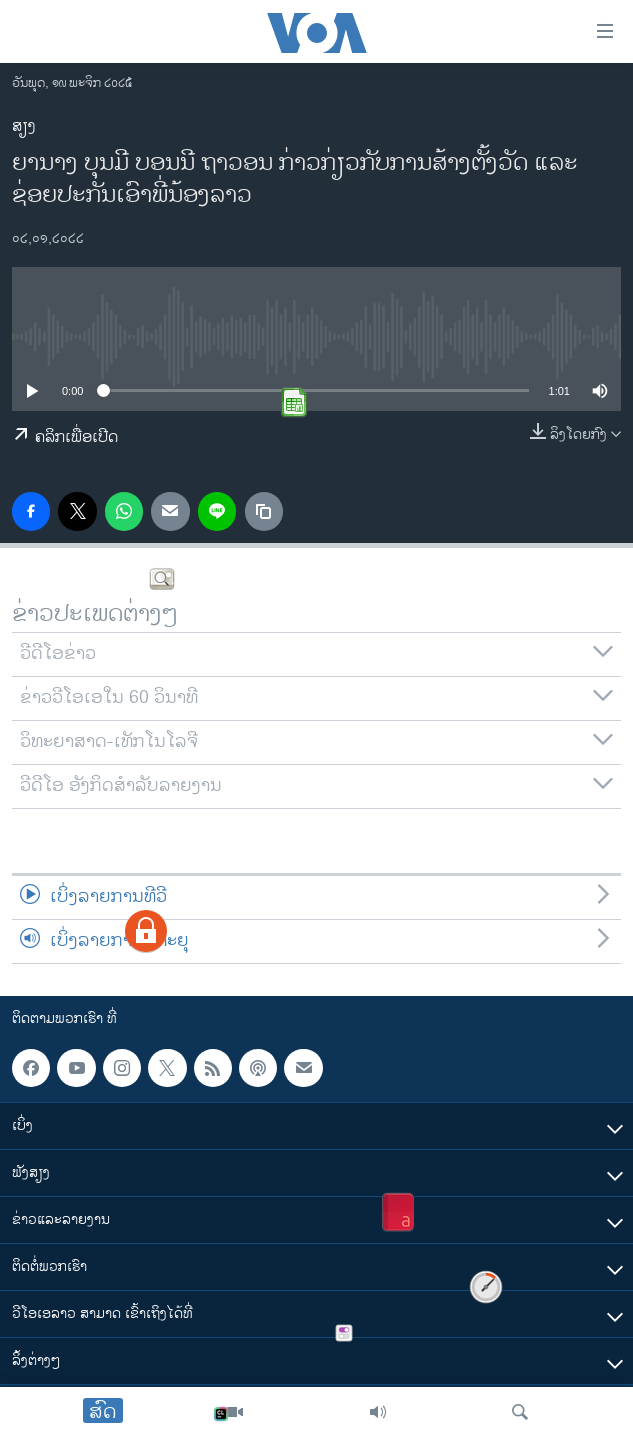 The image size is (633, 1437). I want to click on open the dictionary app, so click(398, 1212).